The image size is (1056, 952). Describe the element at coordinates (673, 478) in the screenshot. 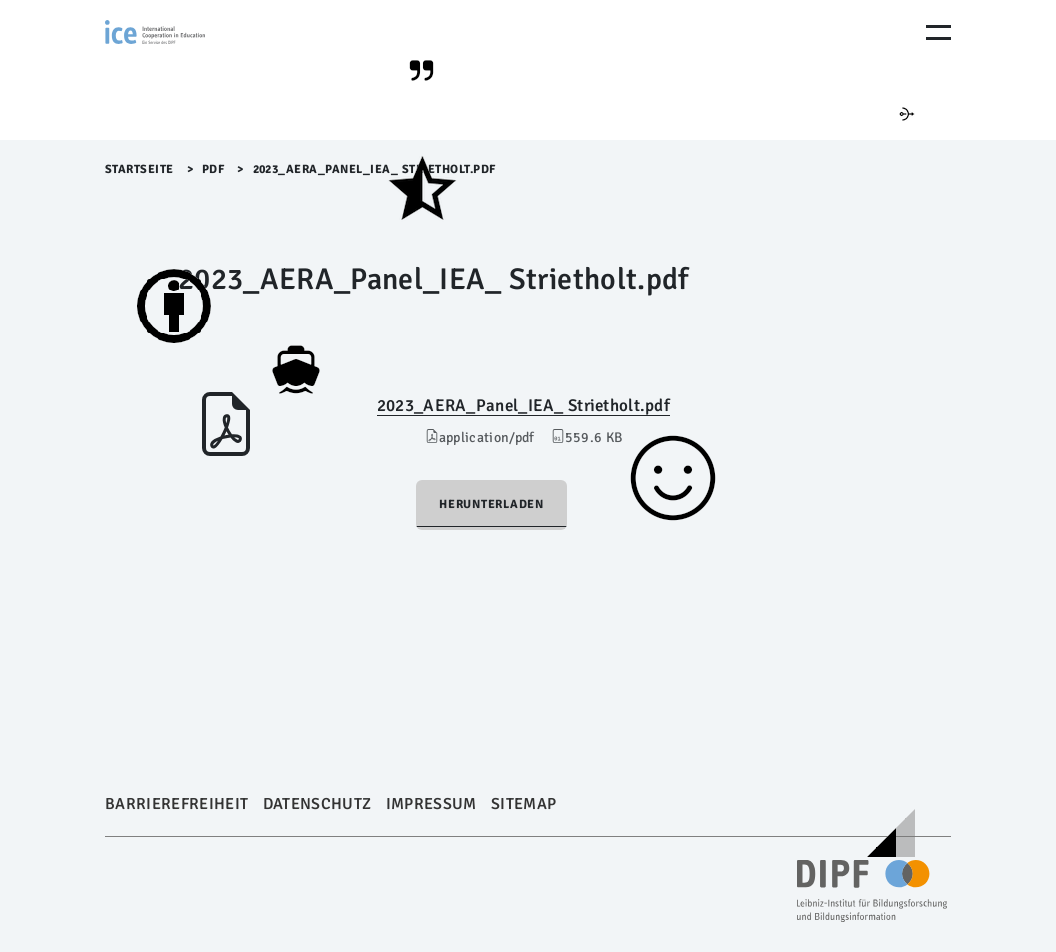

I see `add an emoji or reaction` at that location.